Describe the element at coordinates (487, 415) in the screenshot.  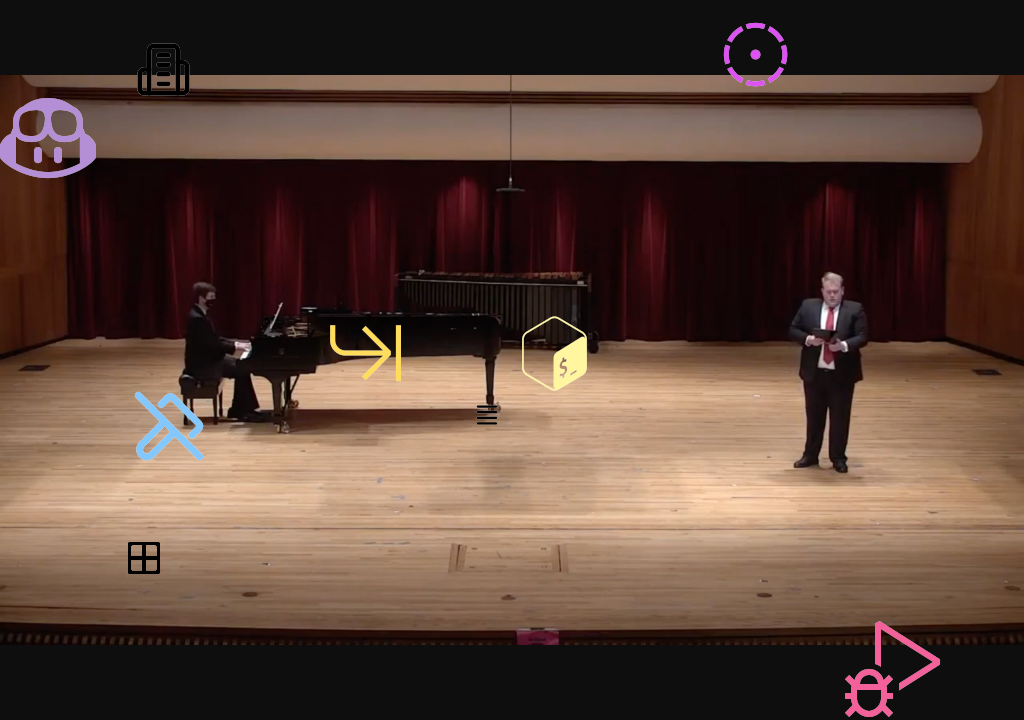
I see `open navigation menu` at that location.